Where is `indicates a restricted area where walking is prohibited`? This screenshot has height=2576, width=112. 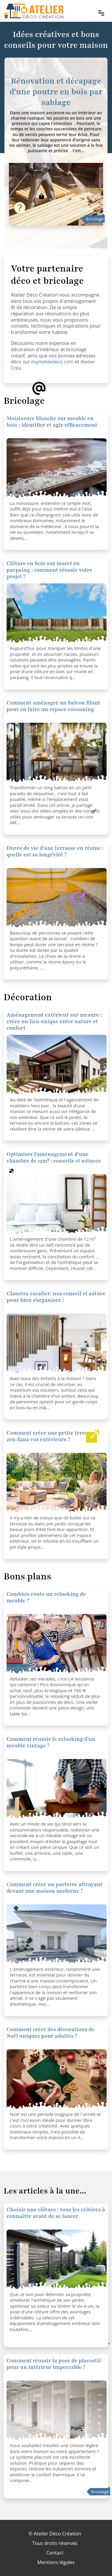
indicates a restricted area where walking is prohibited is located at coordinates (11, 1171).